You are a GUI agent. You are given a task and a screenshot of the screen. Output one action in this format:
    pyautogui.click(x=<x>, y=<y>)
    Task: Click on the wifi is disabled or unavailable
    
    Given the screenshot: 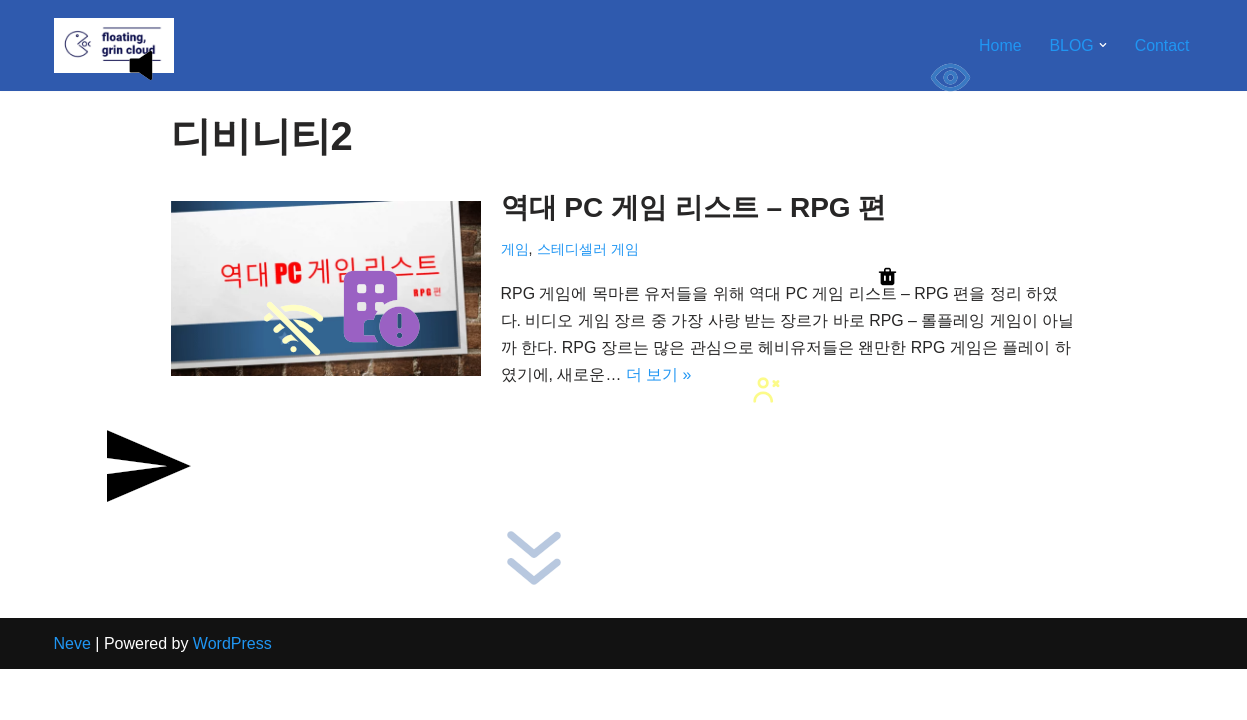 What is the action you would take?
    pyautogui.click(x=293, y=328)
    